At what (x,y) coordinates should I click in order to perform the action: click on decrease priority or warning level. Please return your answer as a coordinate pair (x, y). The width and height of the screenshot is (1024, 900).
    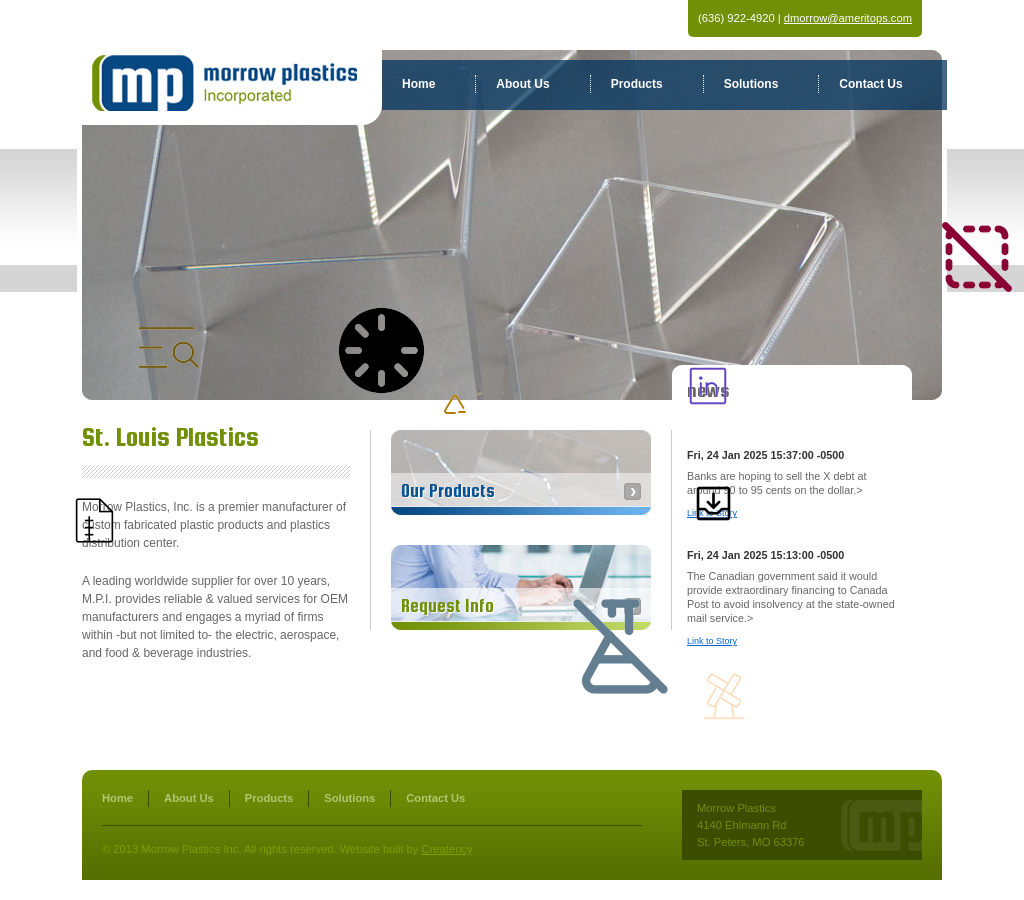
    Looking at the image, I should click on (455, 405).